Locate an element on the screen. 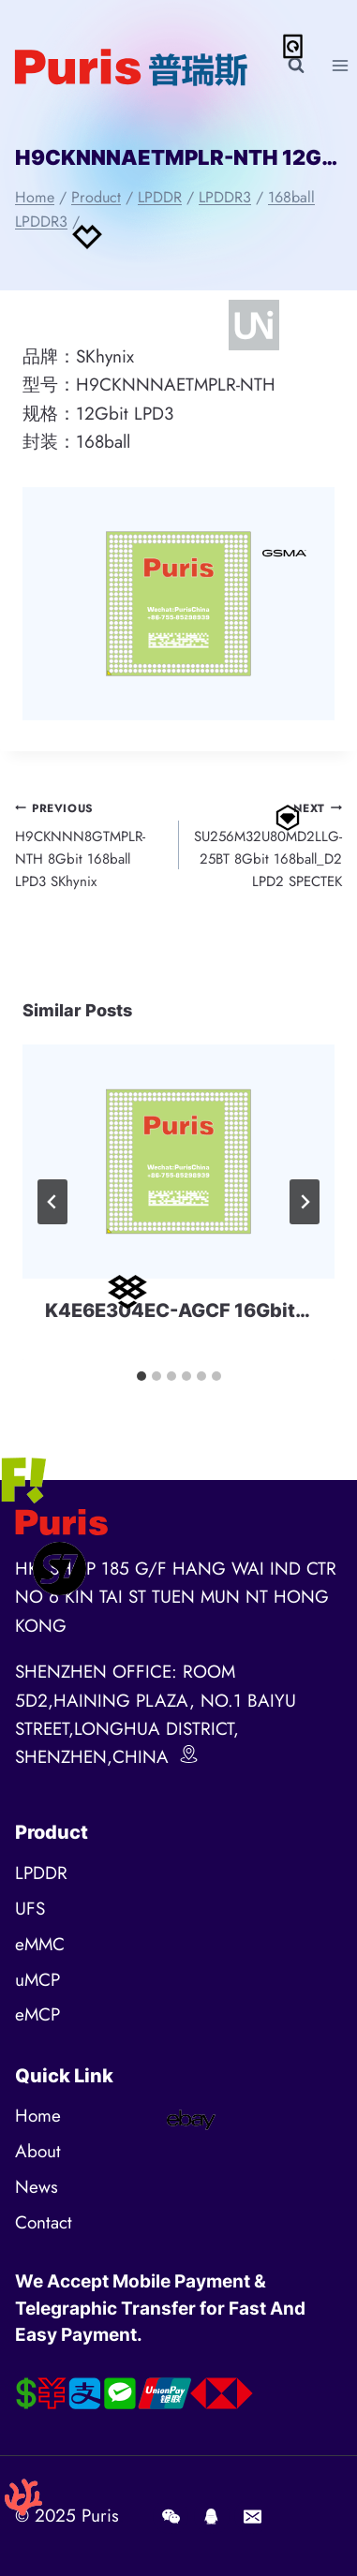  s7 airlines logo is located at coordinates (59, 1568).